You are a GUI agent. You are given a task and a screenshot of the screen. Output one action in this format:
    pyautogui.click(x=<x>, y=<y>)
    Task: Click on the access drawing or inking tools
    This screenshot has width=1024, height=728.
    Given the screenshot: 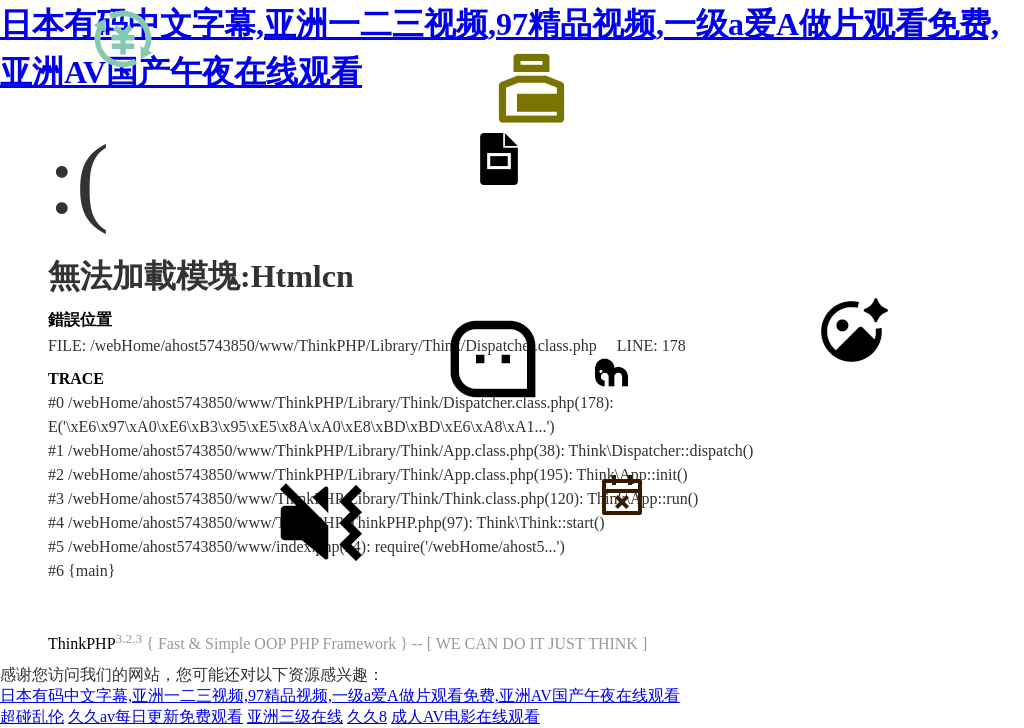 What is the action you would take?
    pyautogui.click(x=531, y=86)
    